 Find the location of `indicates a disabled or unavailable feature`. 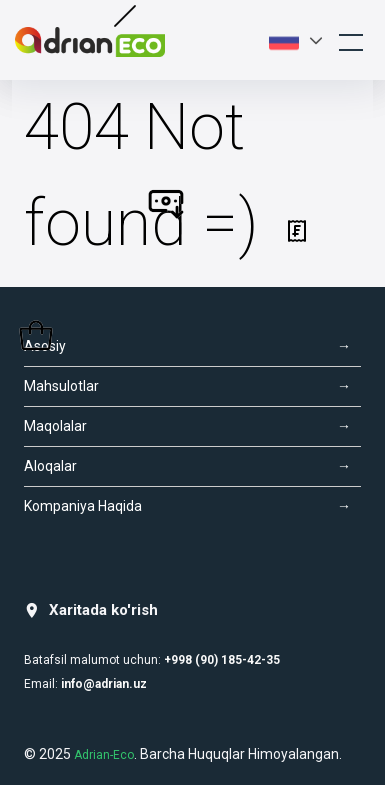

indicates a disabled or unavailable feature is located at coordinates (125, 16).